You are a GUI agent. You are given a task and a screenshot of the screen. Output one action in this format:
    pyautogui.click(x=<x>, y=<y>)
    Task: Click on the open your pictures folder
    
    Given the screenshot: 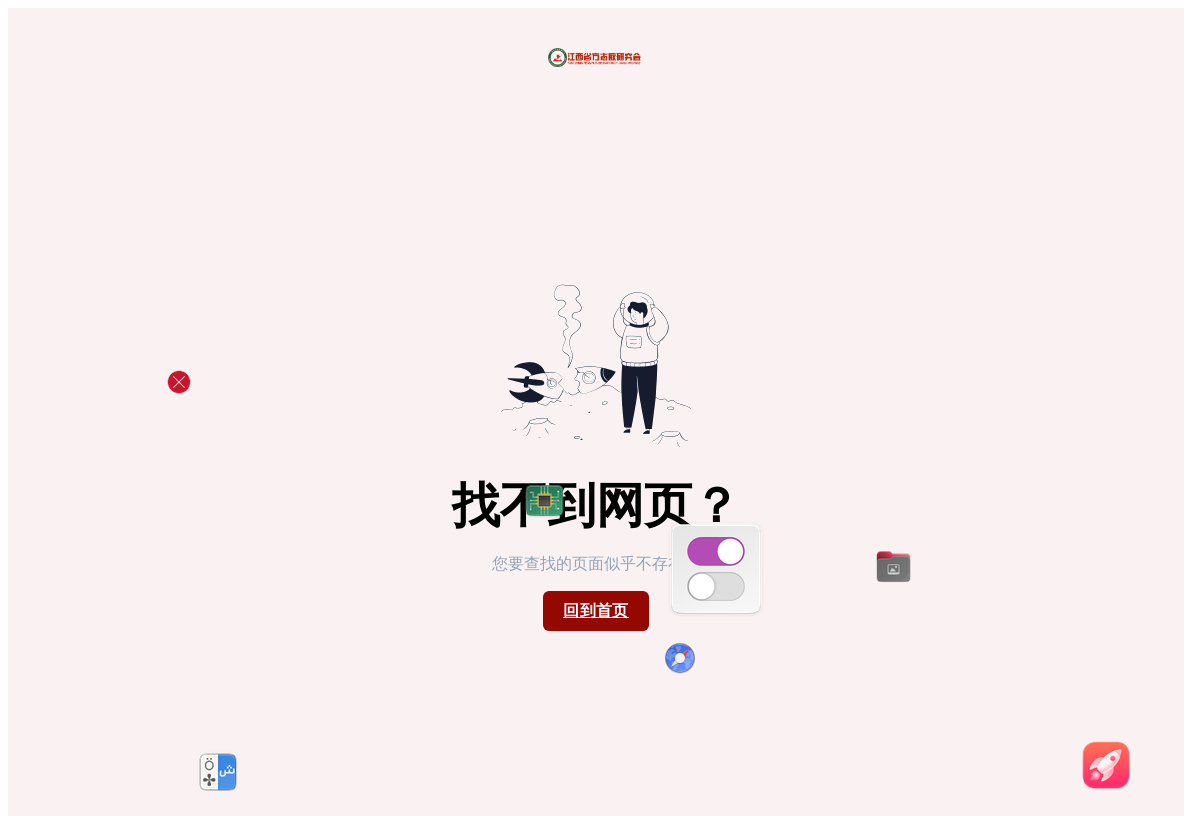 What is the action you would take?
    pyautogui.click(x=893, y=566)
    